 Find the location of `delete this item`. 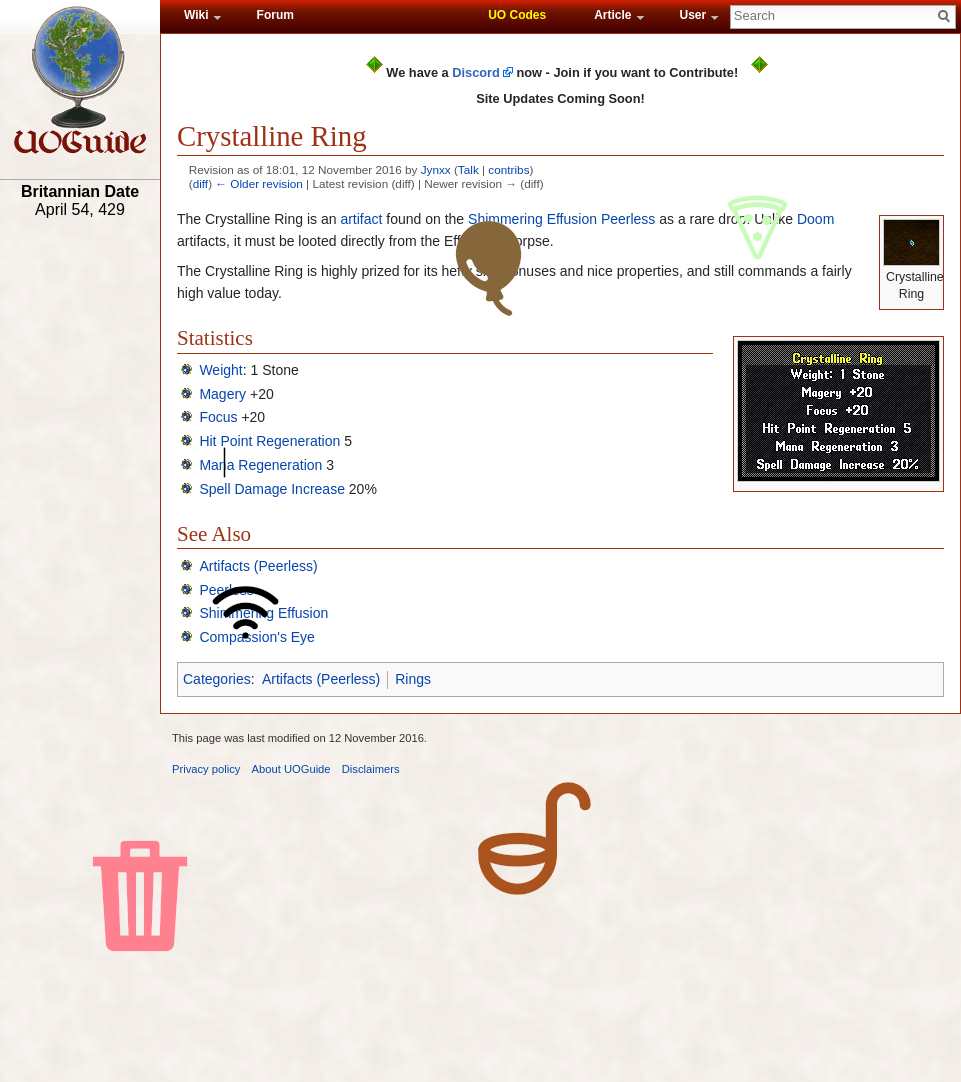

delete this item is located at coordinates (140, 896).